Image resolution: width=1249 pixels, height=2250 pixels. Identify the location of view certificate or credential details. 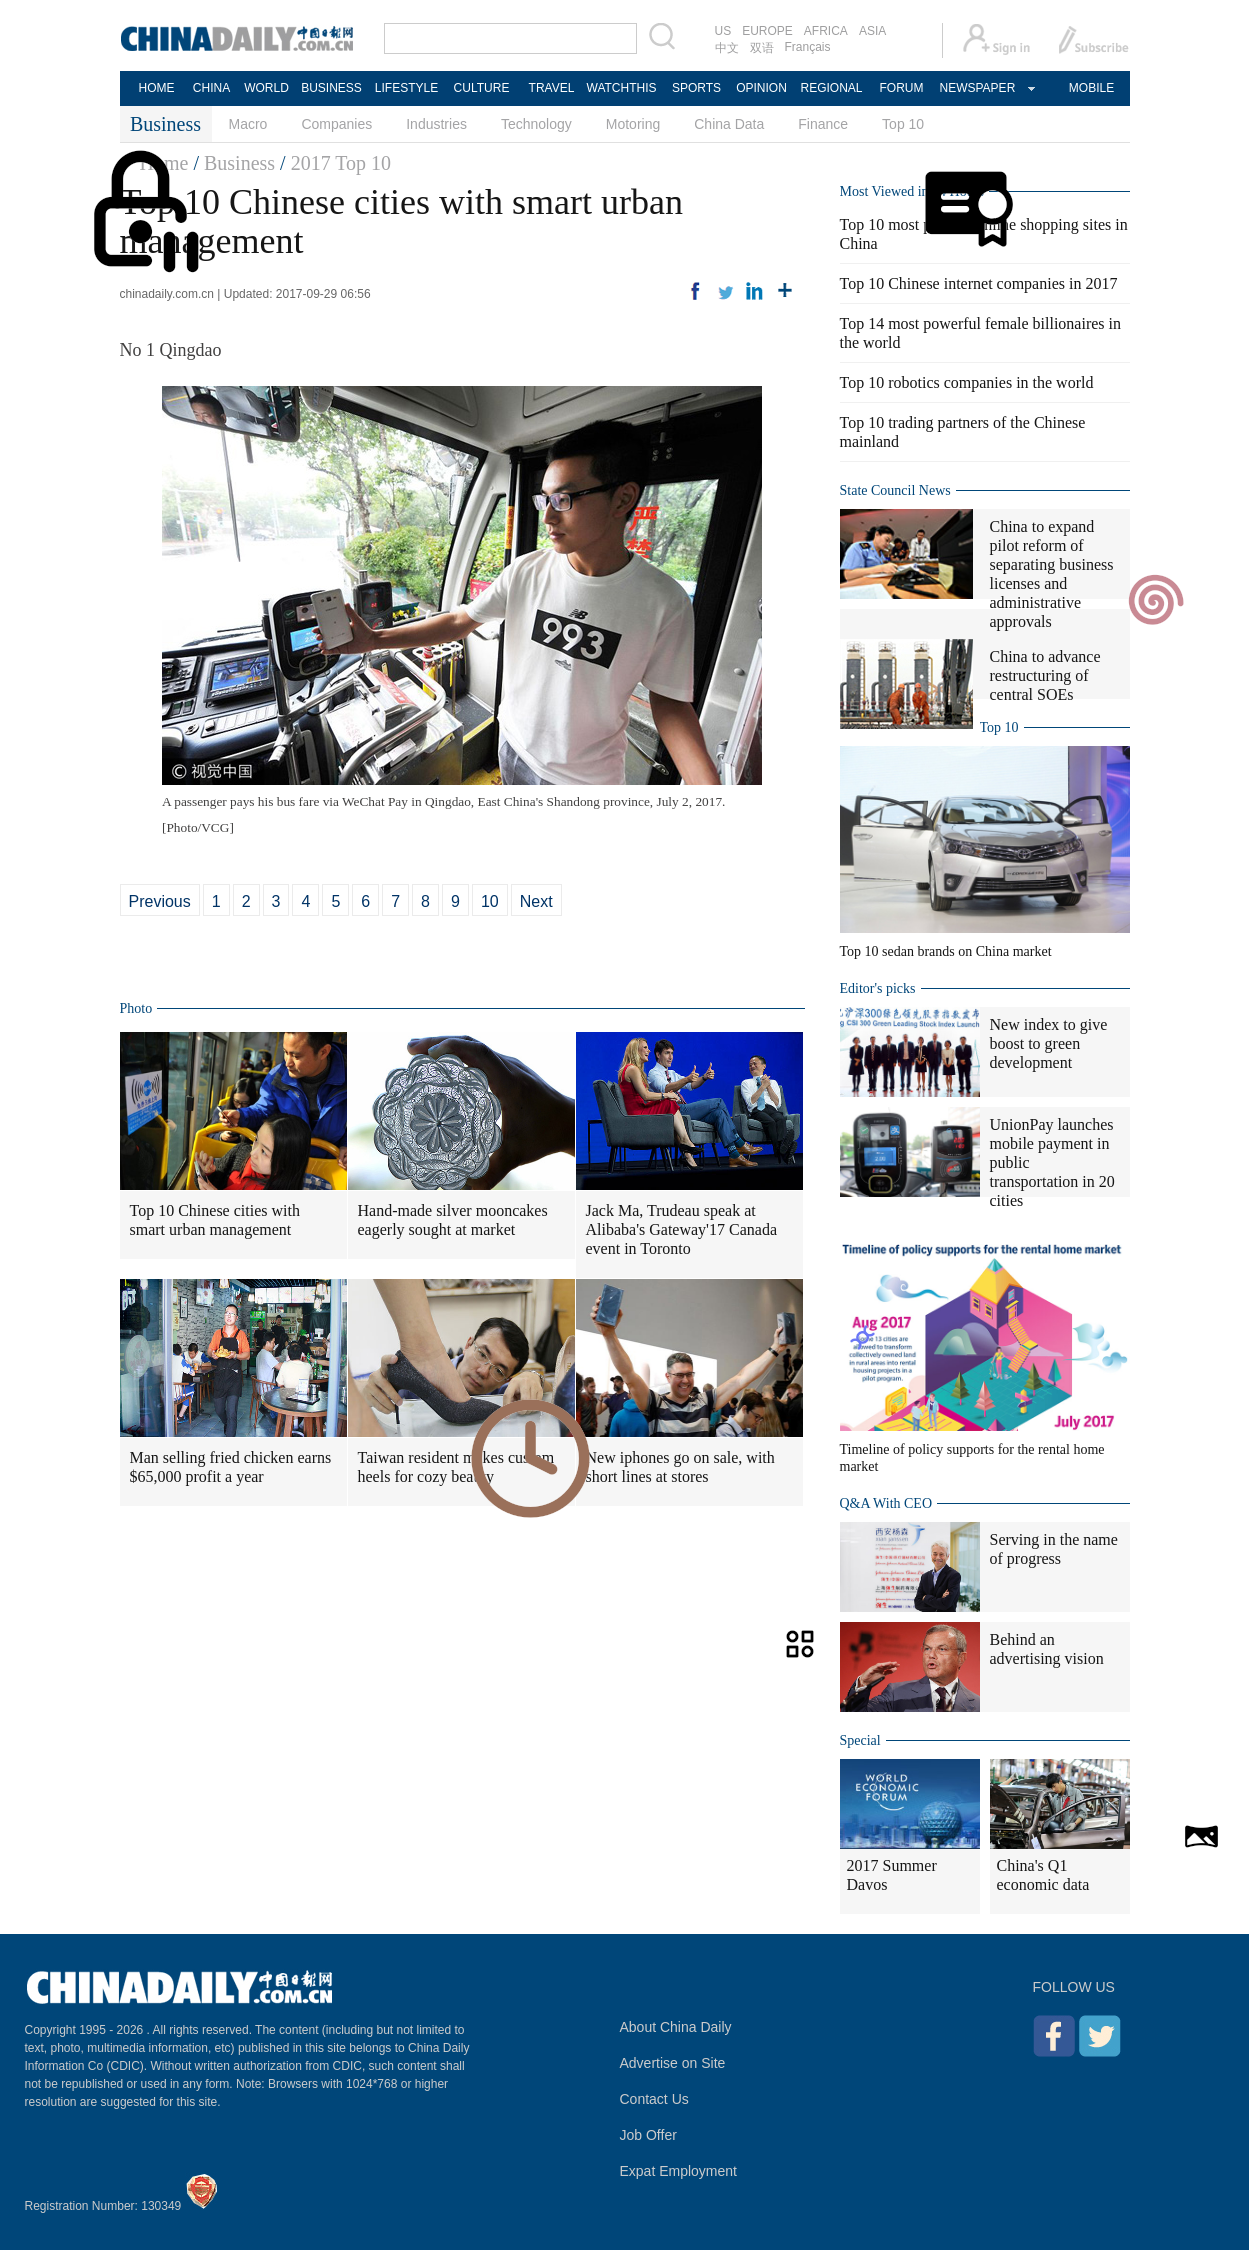
(966, 206).